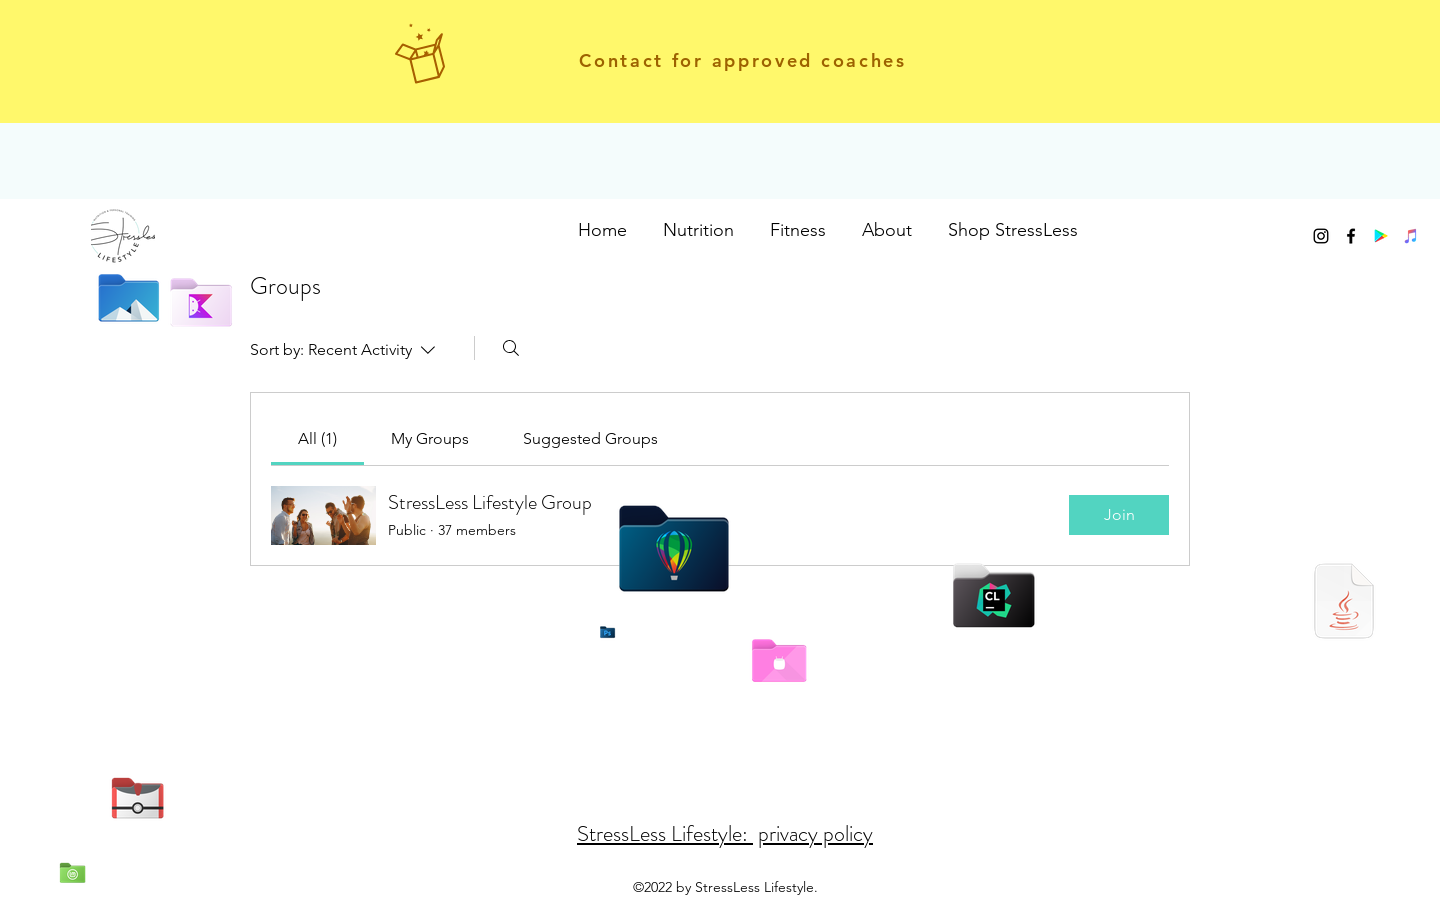 Image resolution: width=1440 pixels, height=900 pixels. Describe the element at coordinates (128, 299) in the screenshot. I see `open folder containing landscape or mountain photos` at that location.